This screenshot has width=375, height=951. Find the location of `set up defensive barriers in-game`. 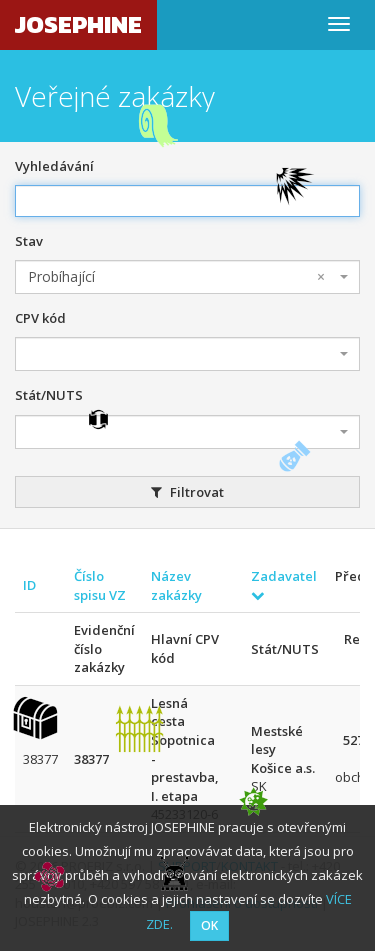

set up defensive barriers in-game is located at coordinates (139, 728).